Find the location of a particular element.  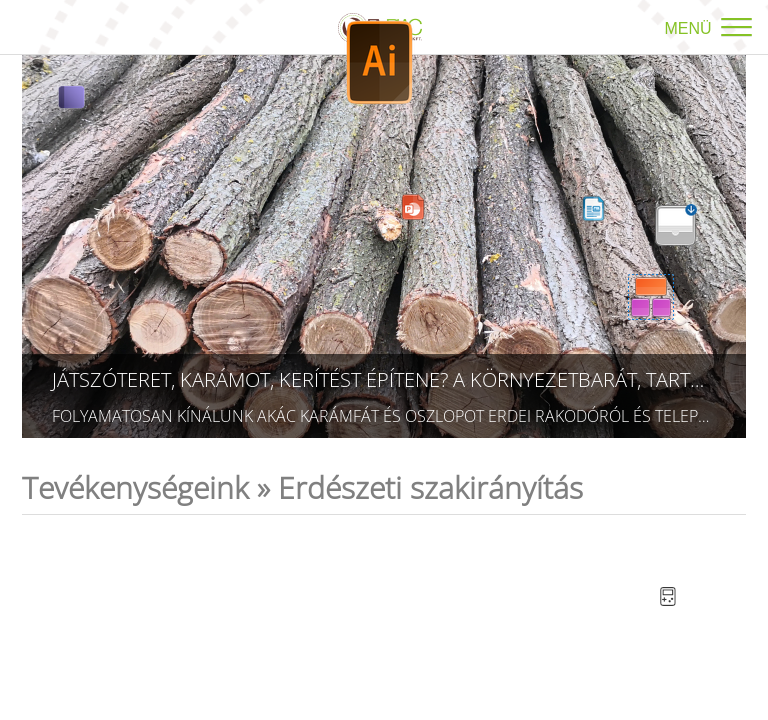

select all items in the current view is located at coordinates (651, 297).